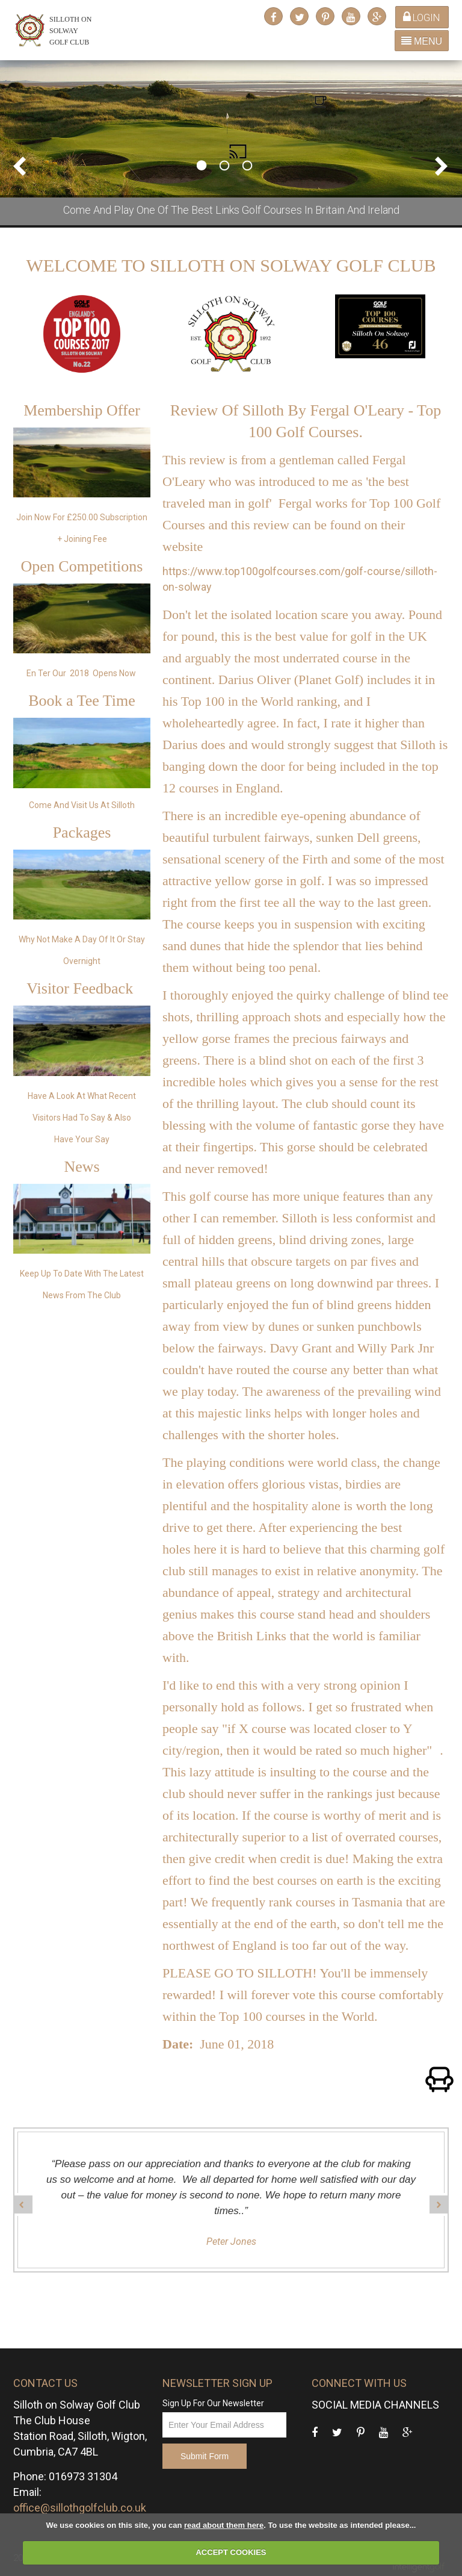 The height and width of the screenshot is (2576, 462). What do you see at coordinates (238, 151) in the screenshot?
I see `cast to a nearby device` at bounding box center [238, 151].